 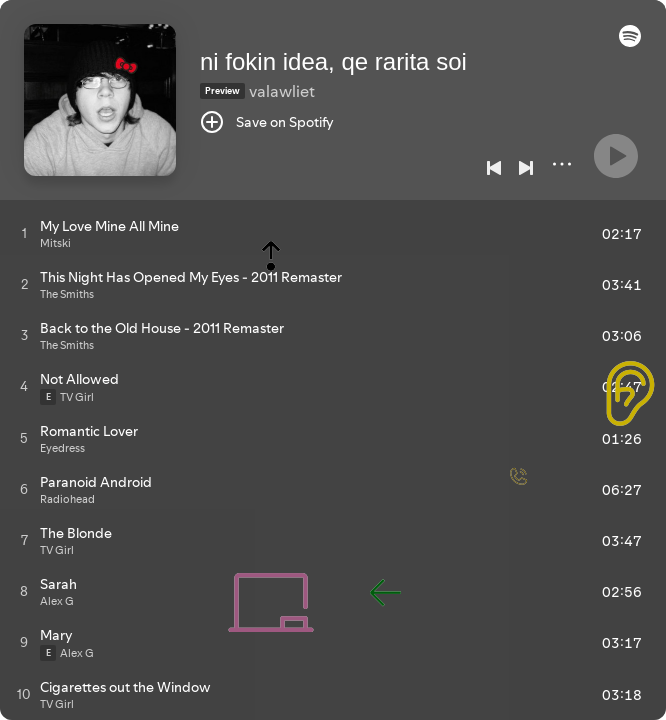 What do you see at coordinates (271, 604) in the screenshot?
I see `open whiteboard or presentation mode` at bounding box center [271, 604].